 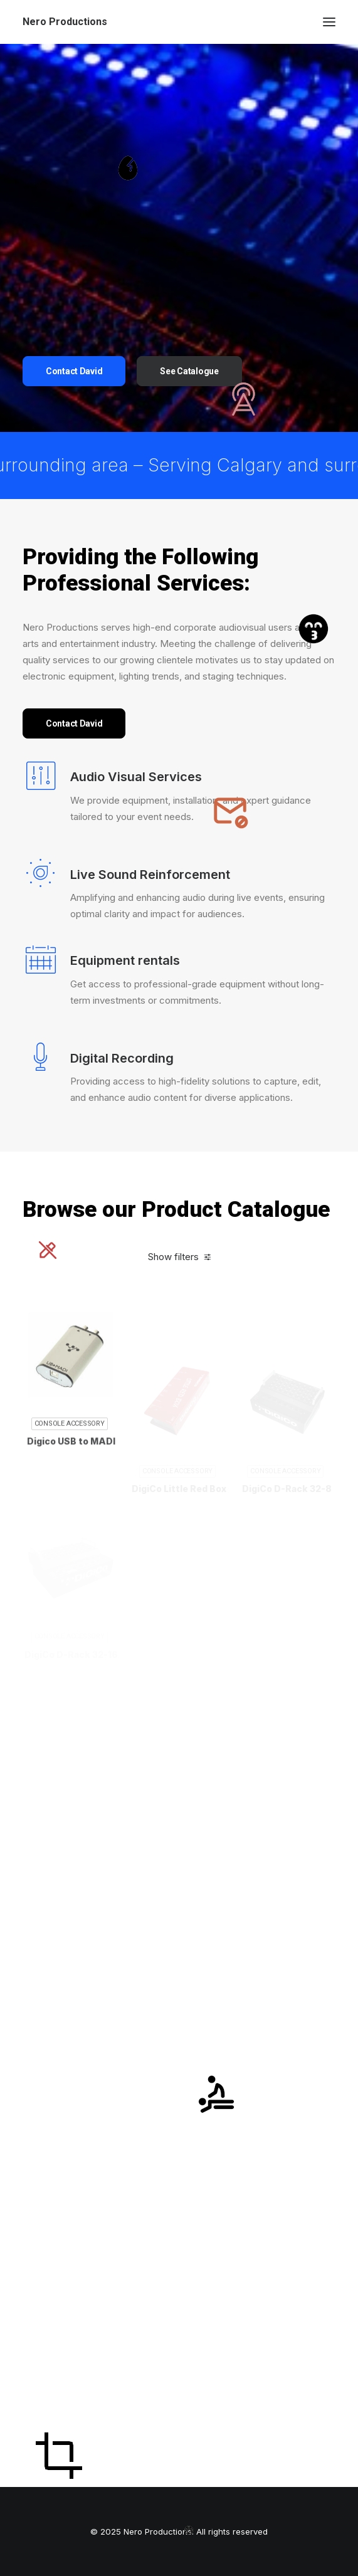 I want to click on access occult or mystical themed content, so click(x=189, y=2530).